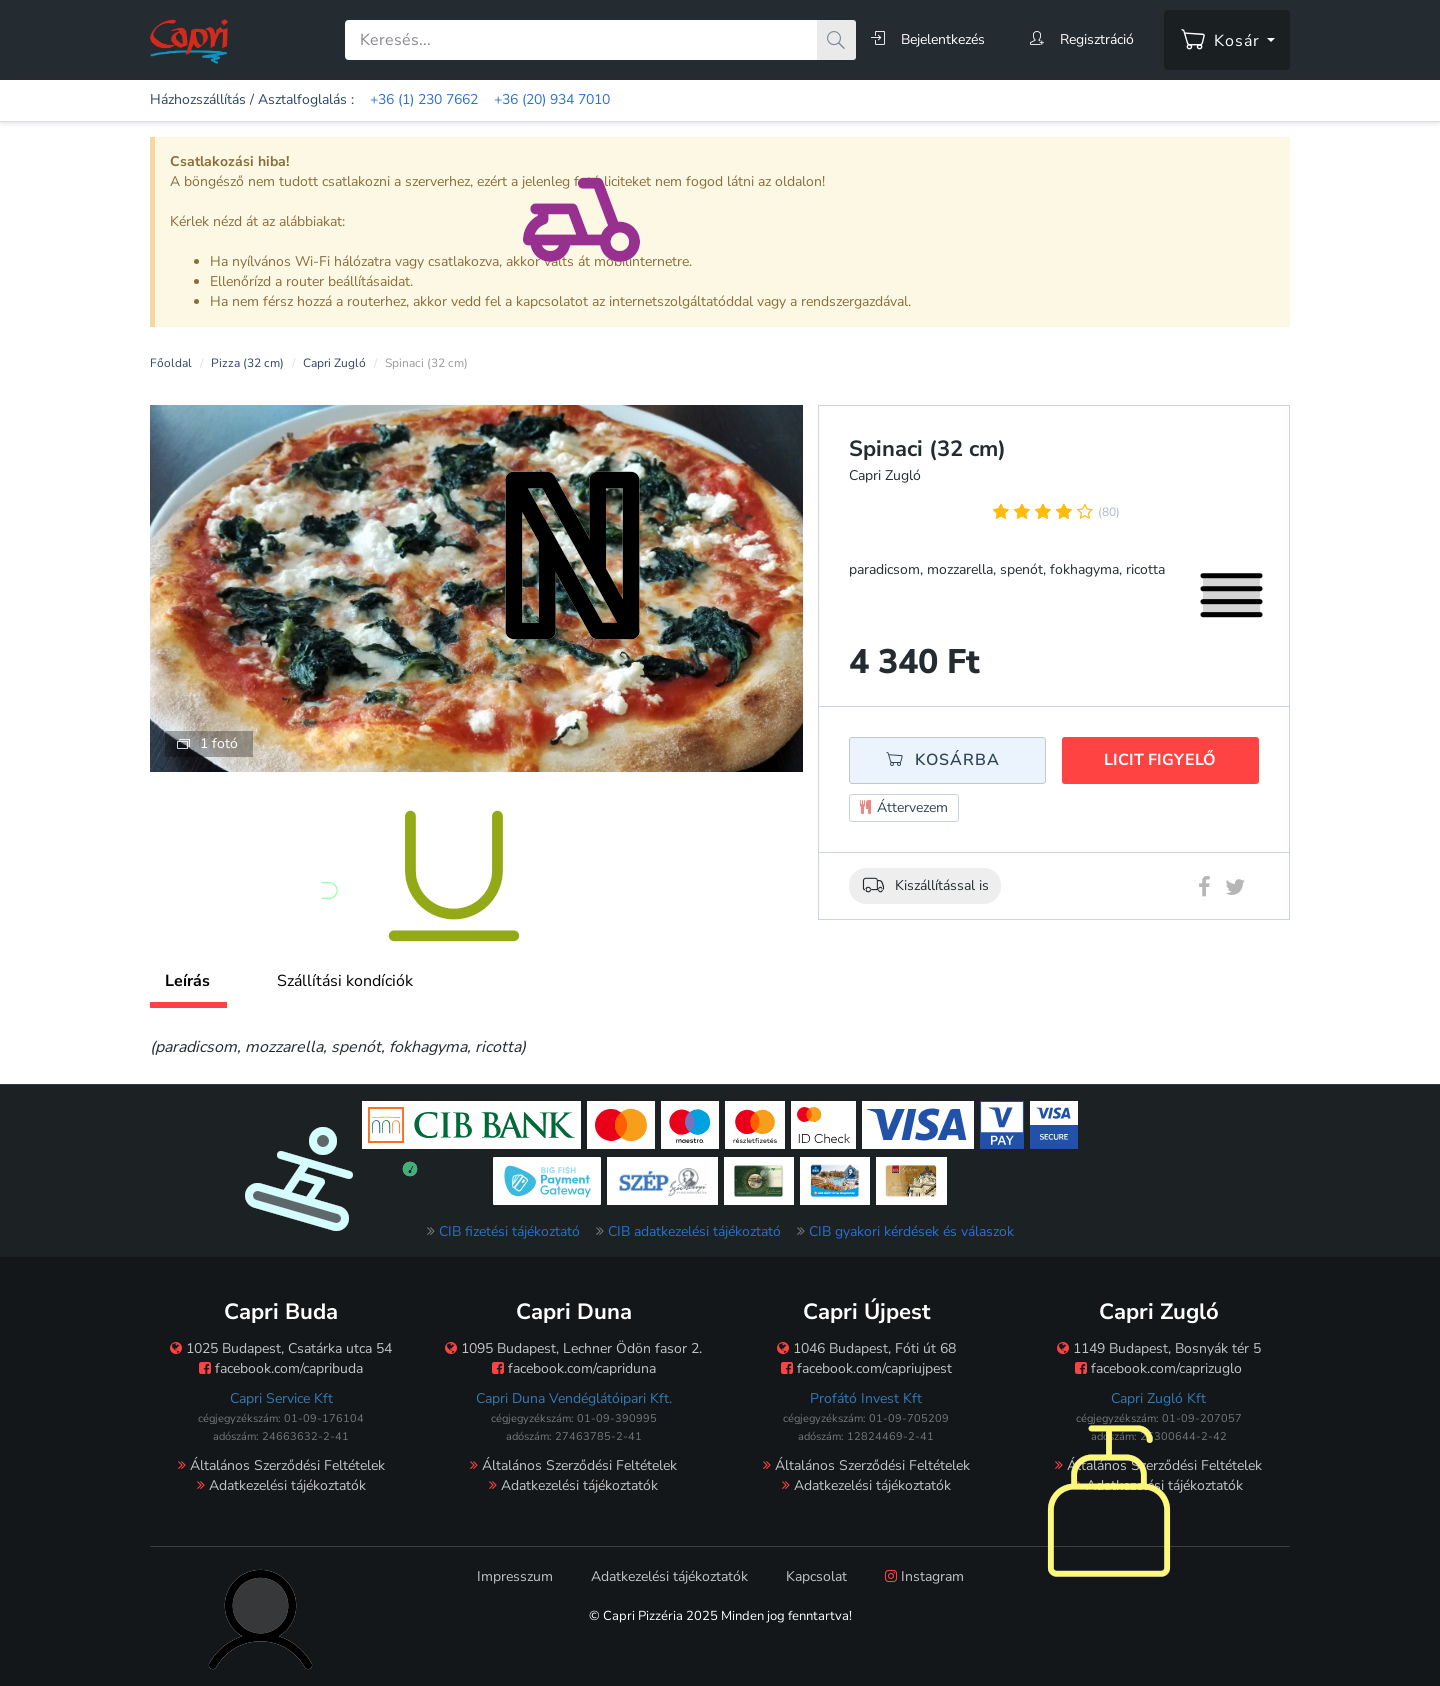 The width and height of the screenshot is (1440, 1686). I want to click on view your profile, so click(260, 1621).